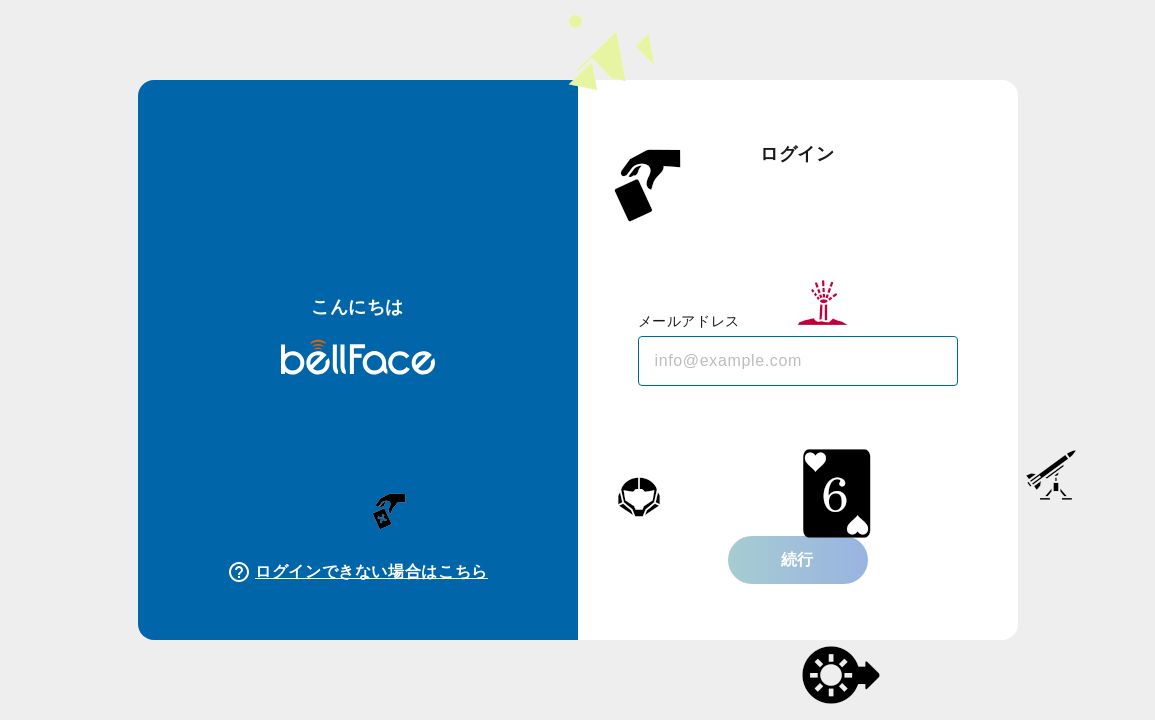 This screenshot has height=720, width=1155. I want to click on explore ancient Egypt themed content, so click(612, 57).